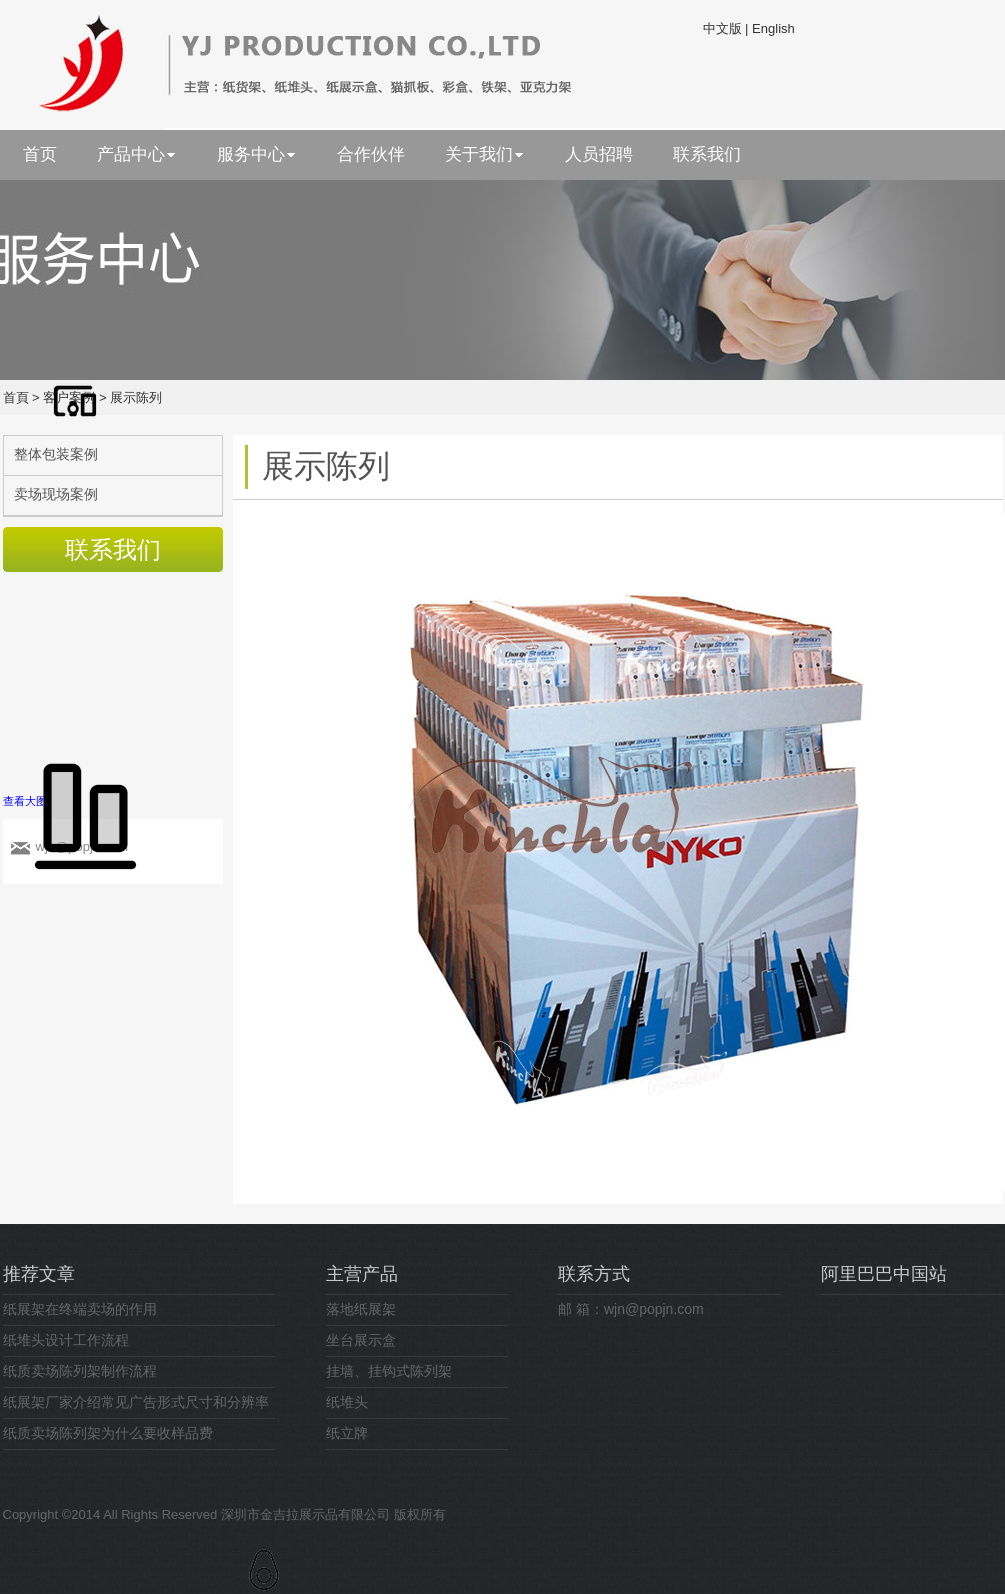 Image resolution: width=1005 pixels, height=1594 pixels. I want to click on browse healthy food or recipe options, so click(264, 1570).